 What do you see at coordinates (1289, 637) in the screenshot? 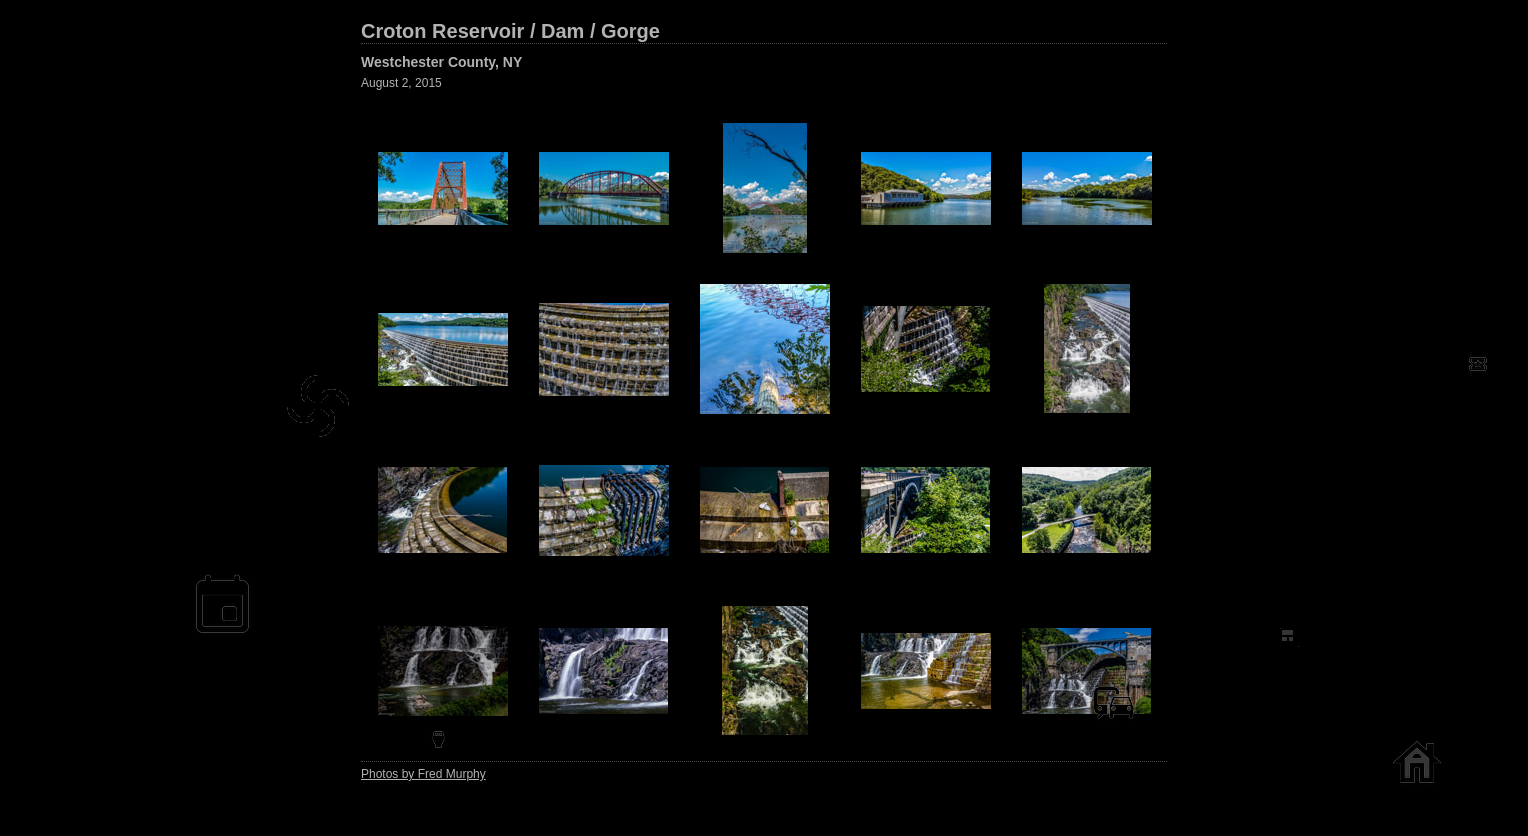
I see `create a backup copy of table data` at bounding box center [1289, 637].